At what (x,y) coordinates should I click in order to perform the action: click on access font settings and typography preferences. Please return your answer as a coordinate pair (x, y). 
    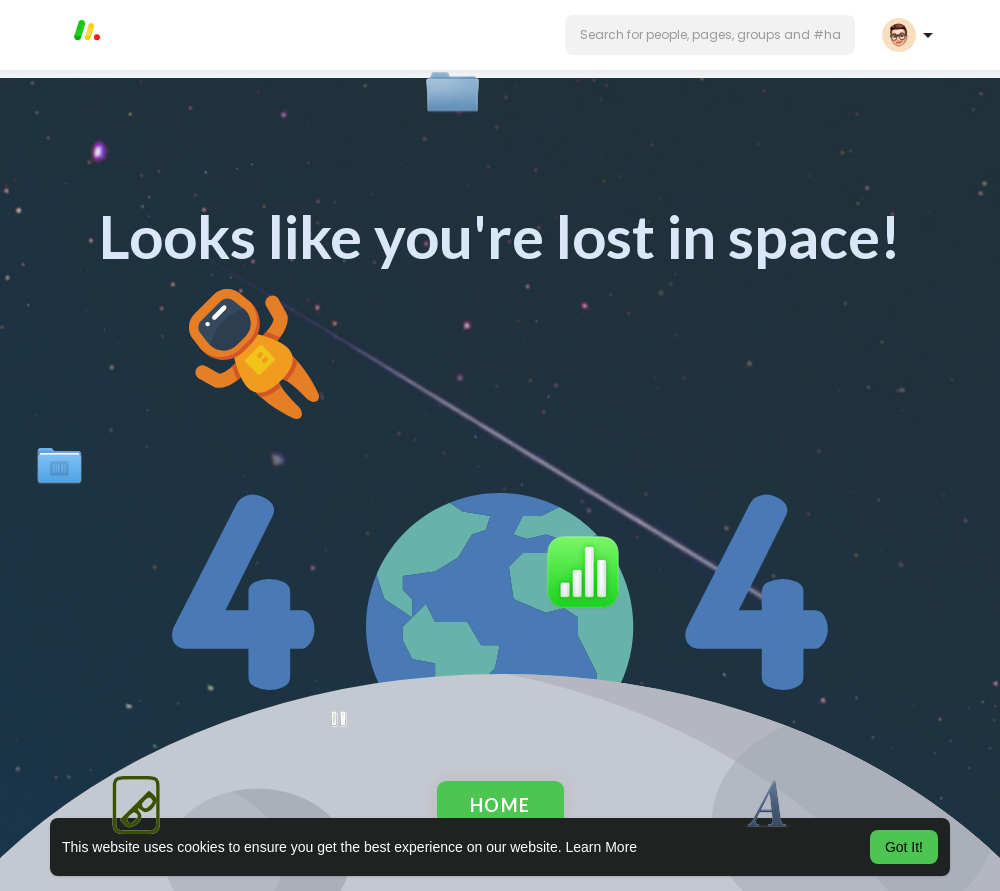
    Looking at the image, I should click on (766, 802).